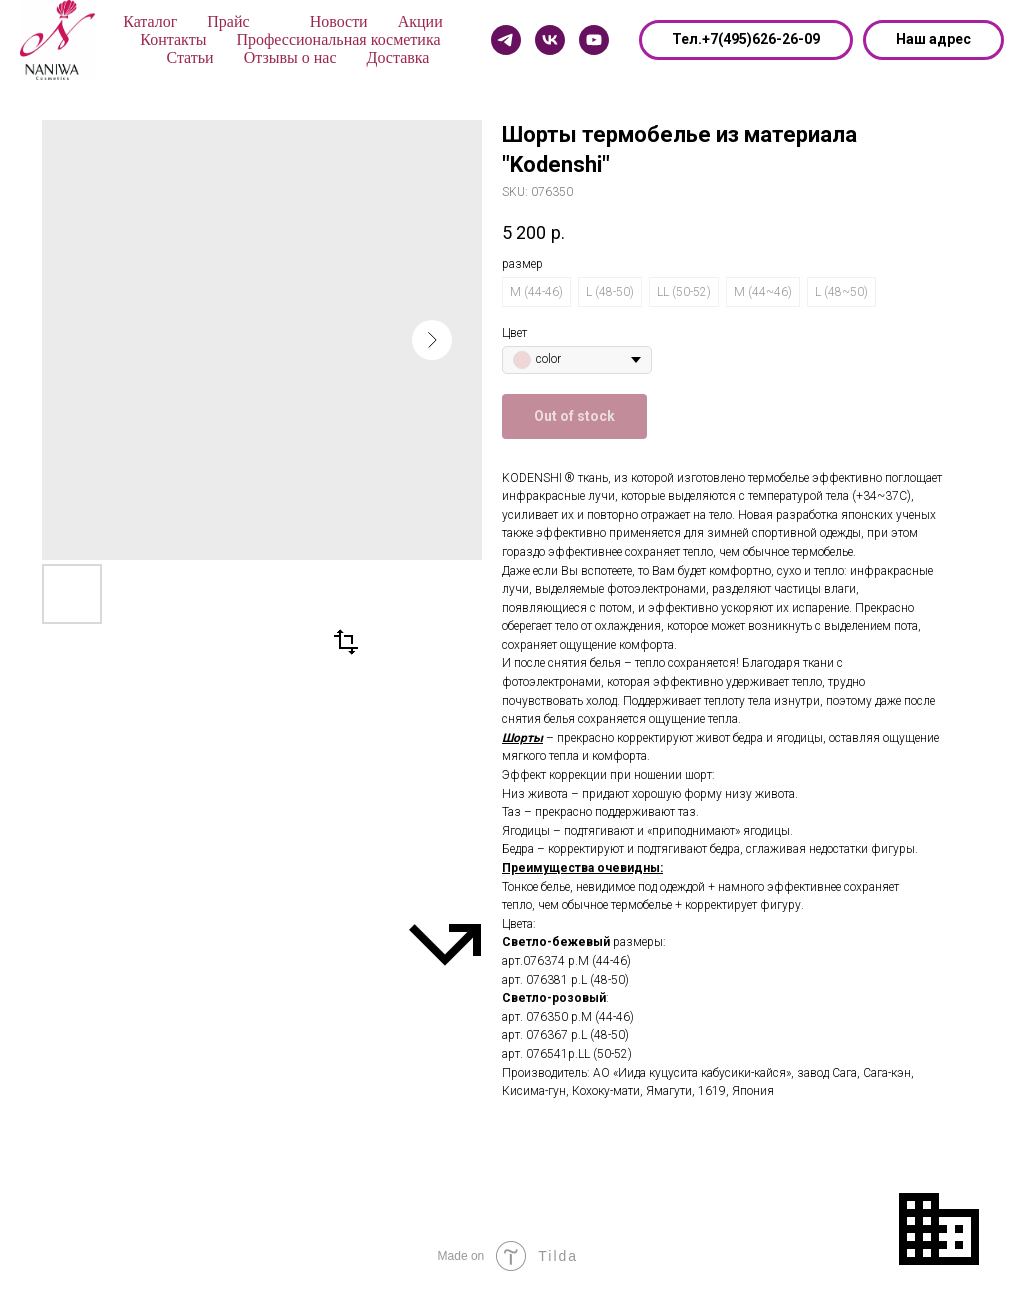 This screenshot has width=1024, height=1291. Describe the element at coordinates (445, 944) in the screenshot. I see `indicates an outgoing call that wasn't answered` at that location.